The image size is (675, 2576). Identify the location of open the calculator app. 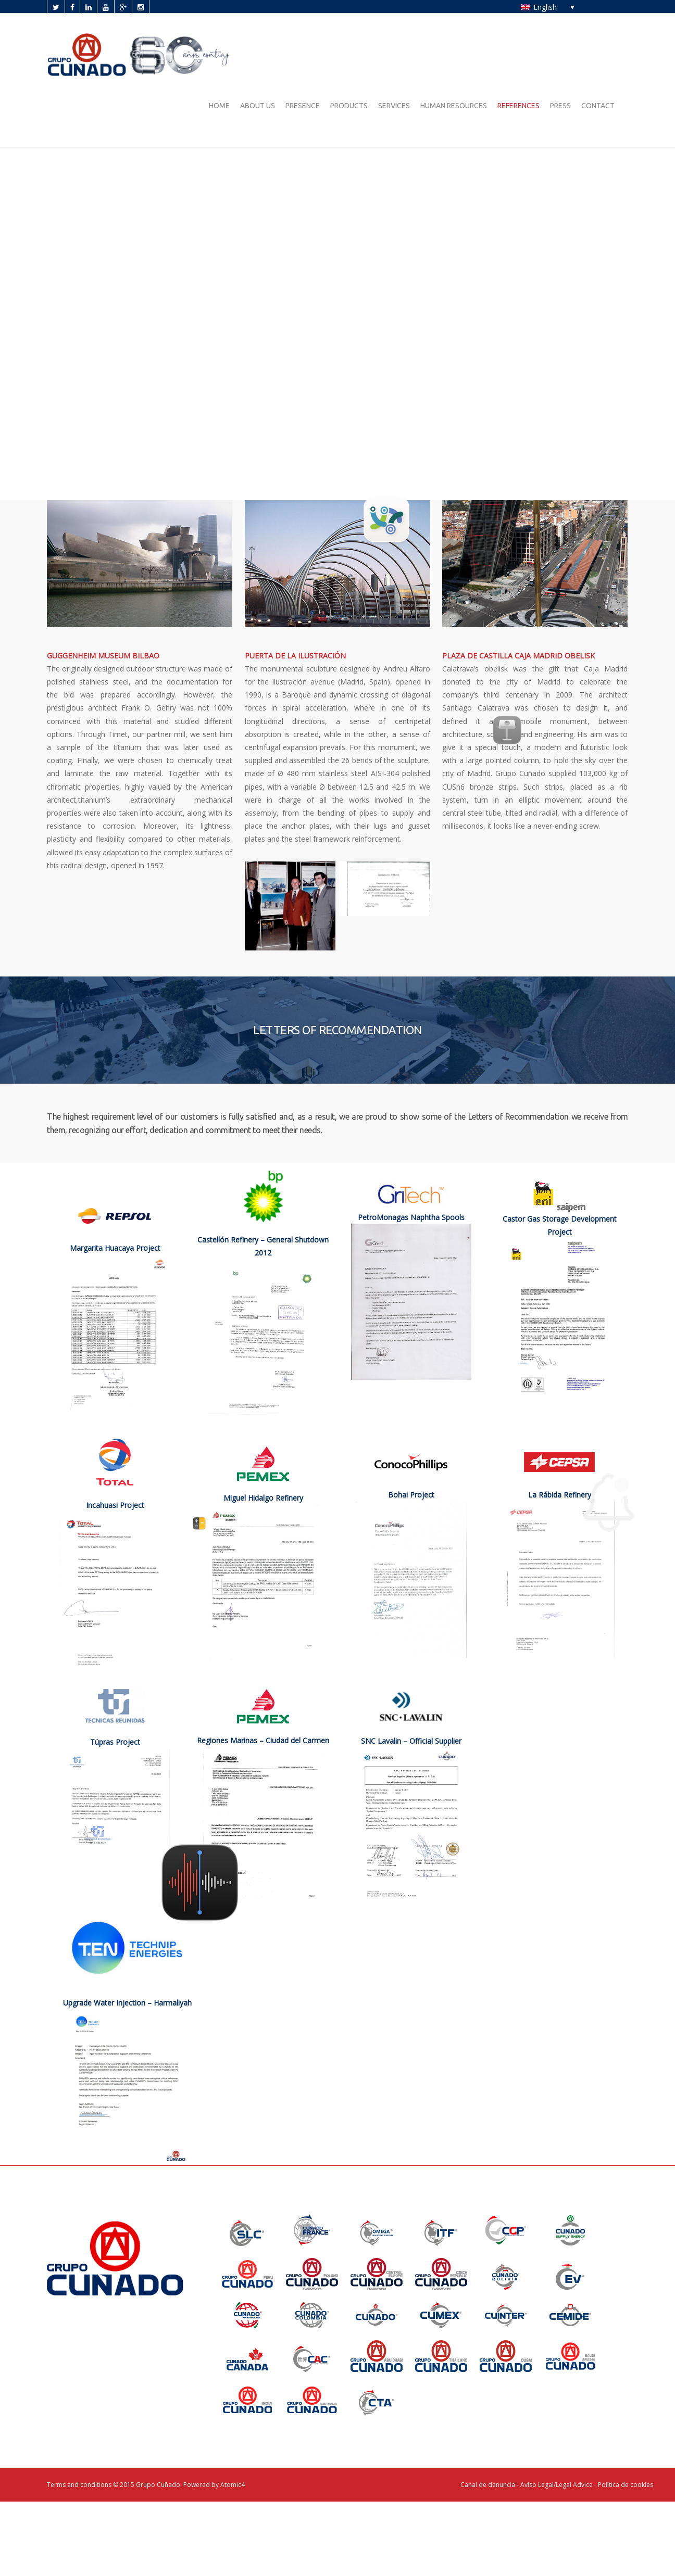
(199, 1523).